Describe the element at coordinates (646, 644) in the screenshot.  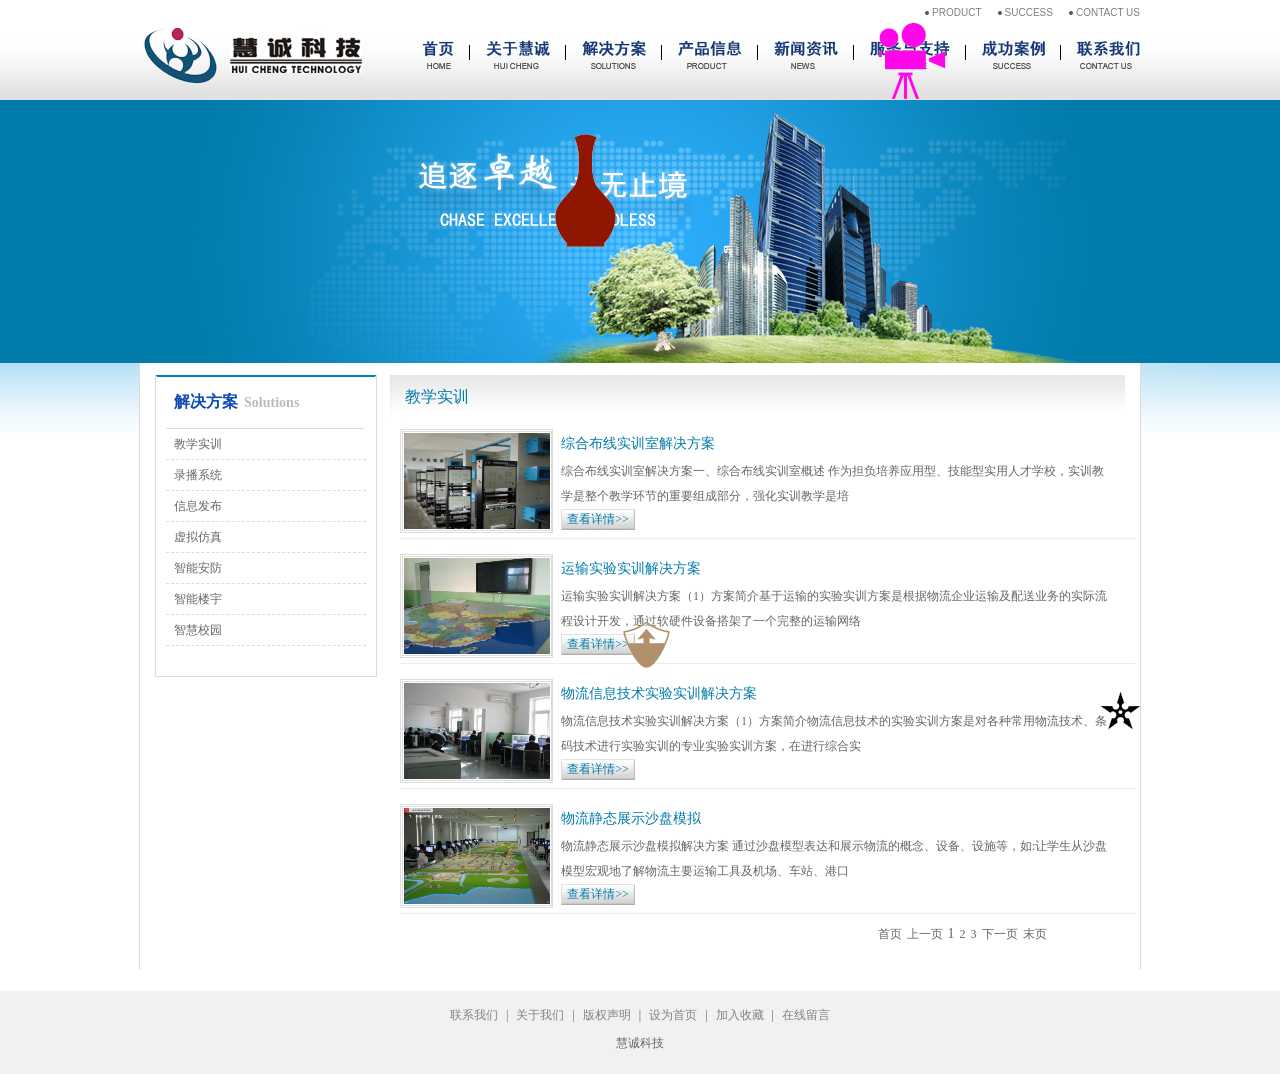
I see `upgrade your armor or defensive stats` at that location.